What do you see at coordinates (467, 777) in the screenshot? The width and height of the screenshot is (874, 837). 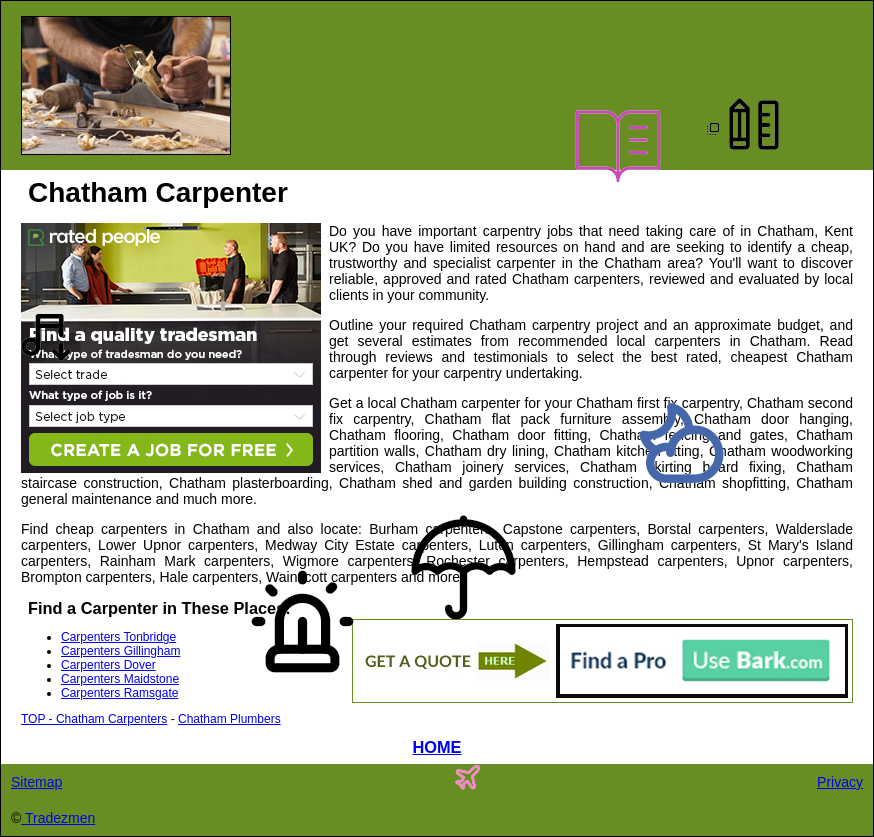 I see `enable airplane mode` at bounding box center [467, 777].